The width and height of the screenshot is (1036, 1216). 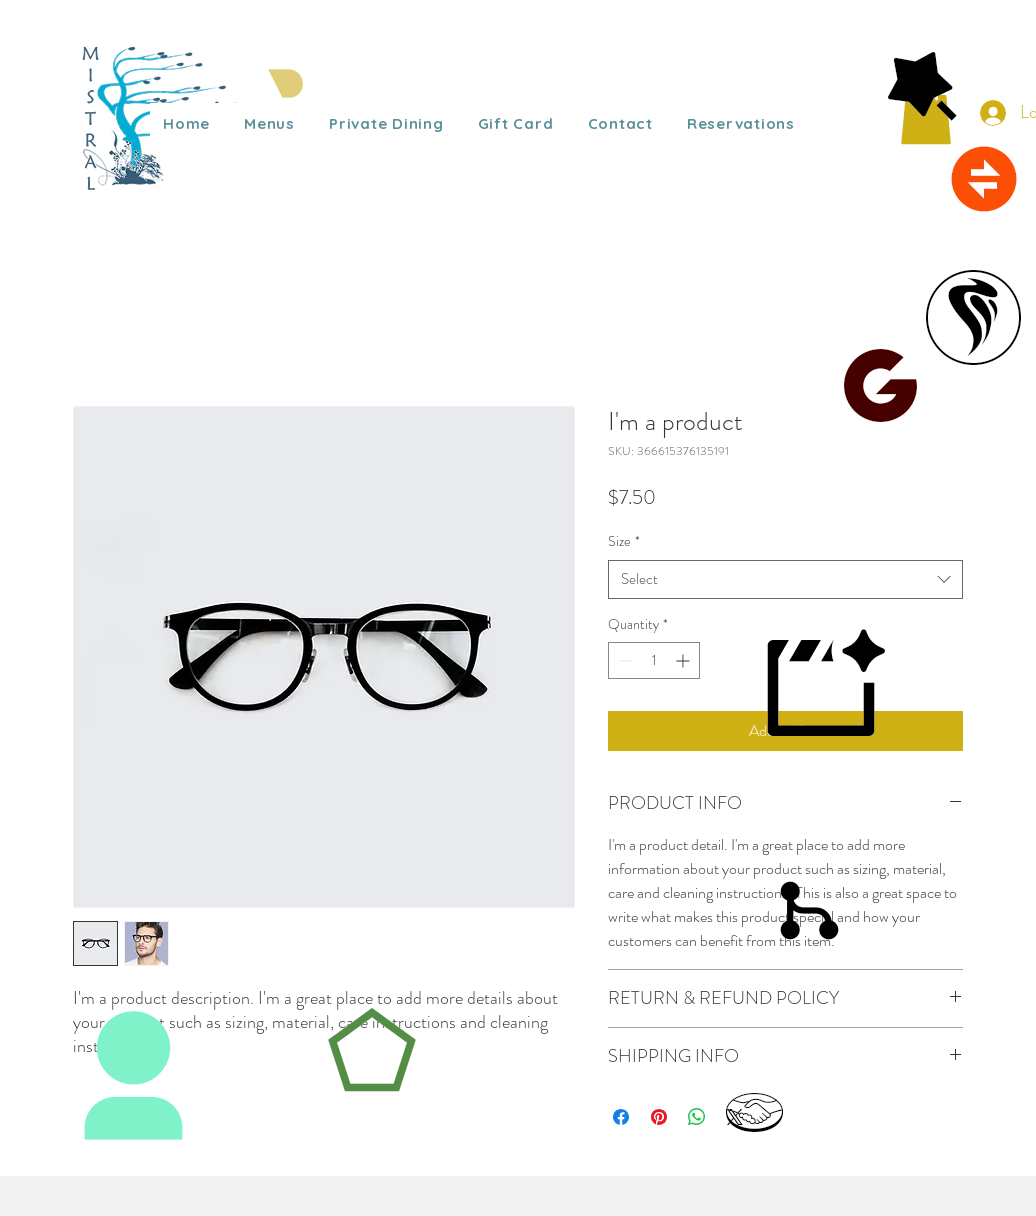 What do you see at coordinates (372, 1054) in the screenshot?
I see `select pentagon shape tool` at bounding box center [372, 1054].